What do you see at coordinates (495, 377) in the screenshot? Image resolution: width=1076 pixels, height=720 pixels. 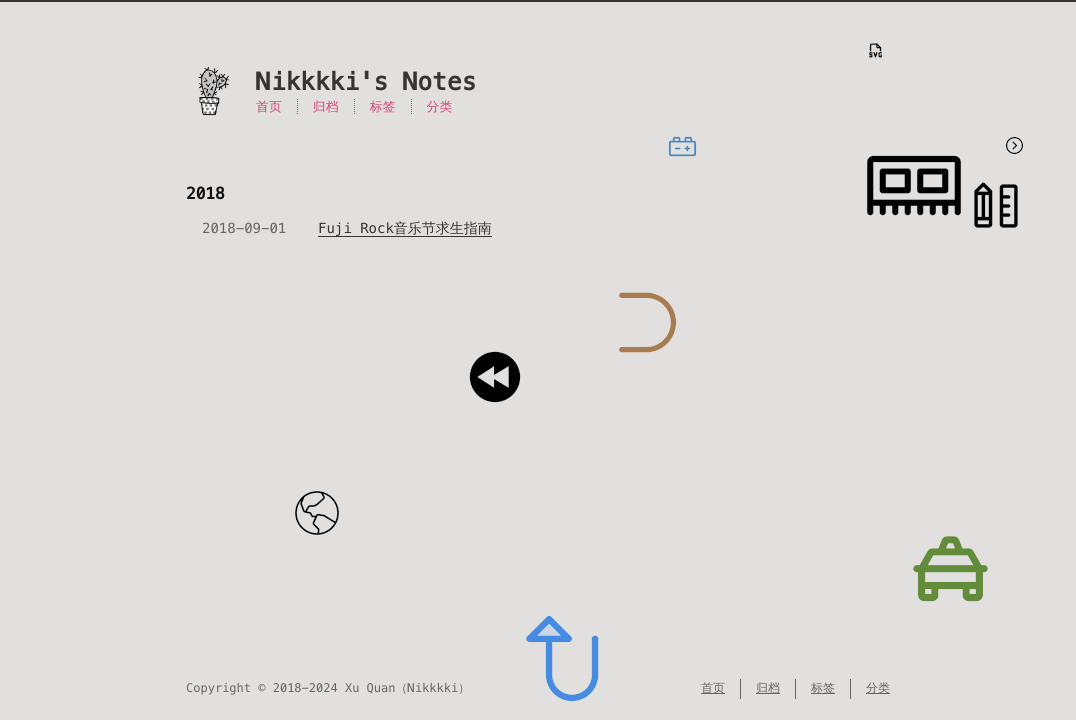 I see `rewind or skip to previous track` at bounding box center [495, 377].